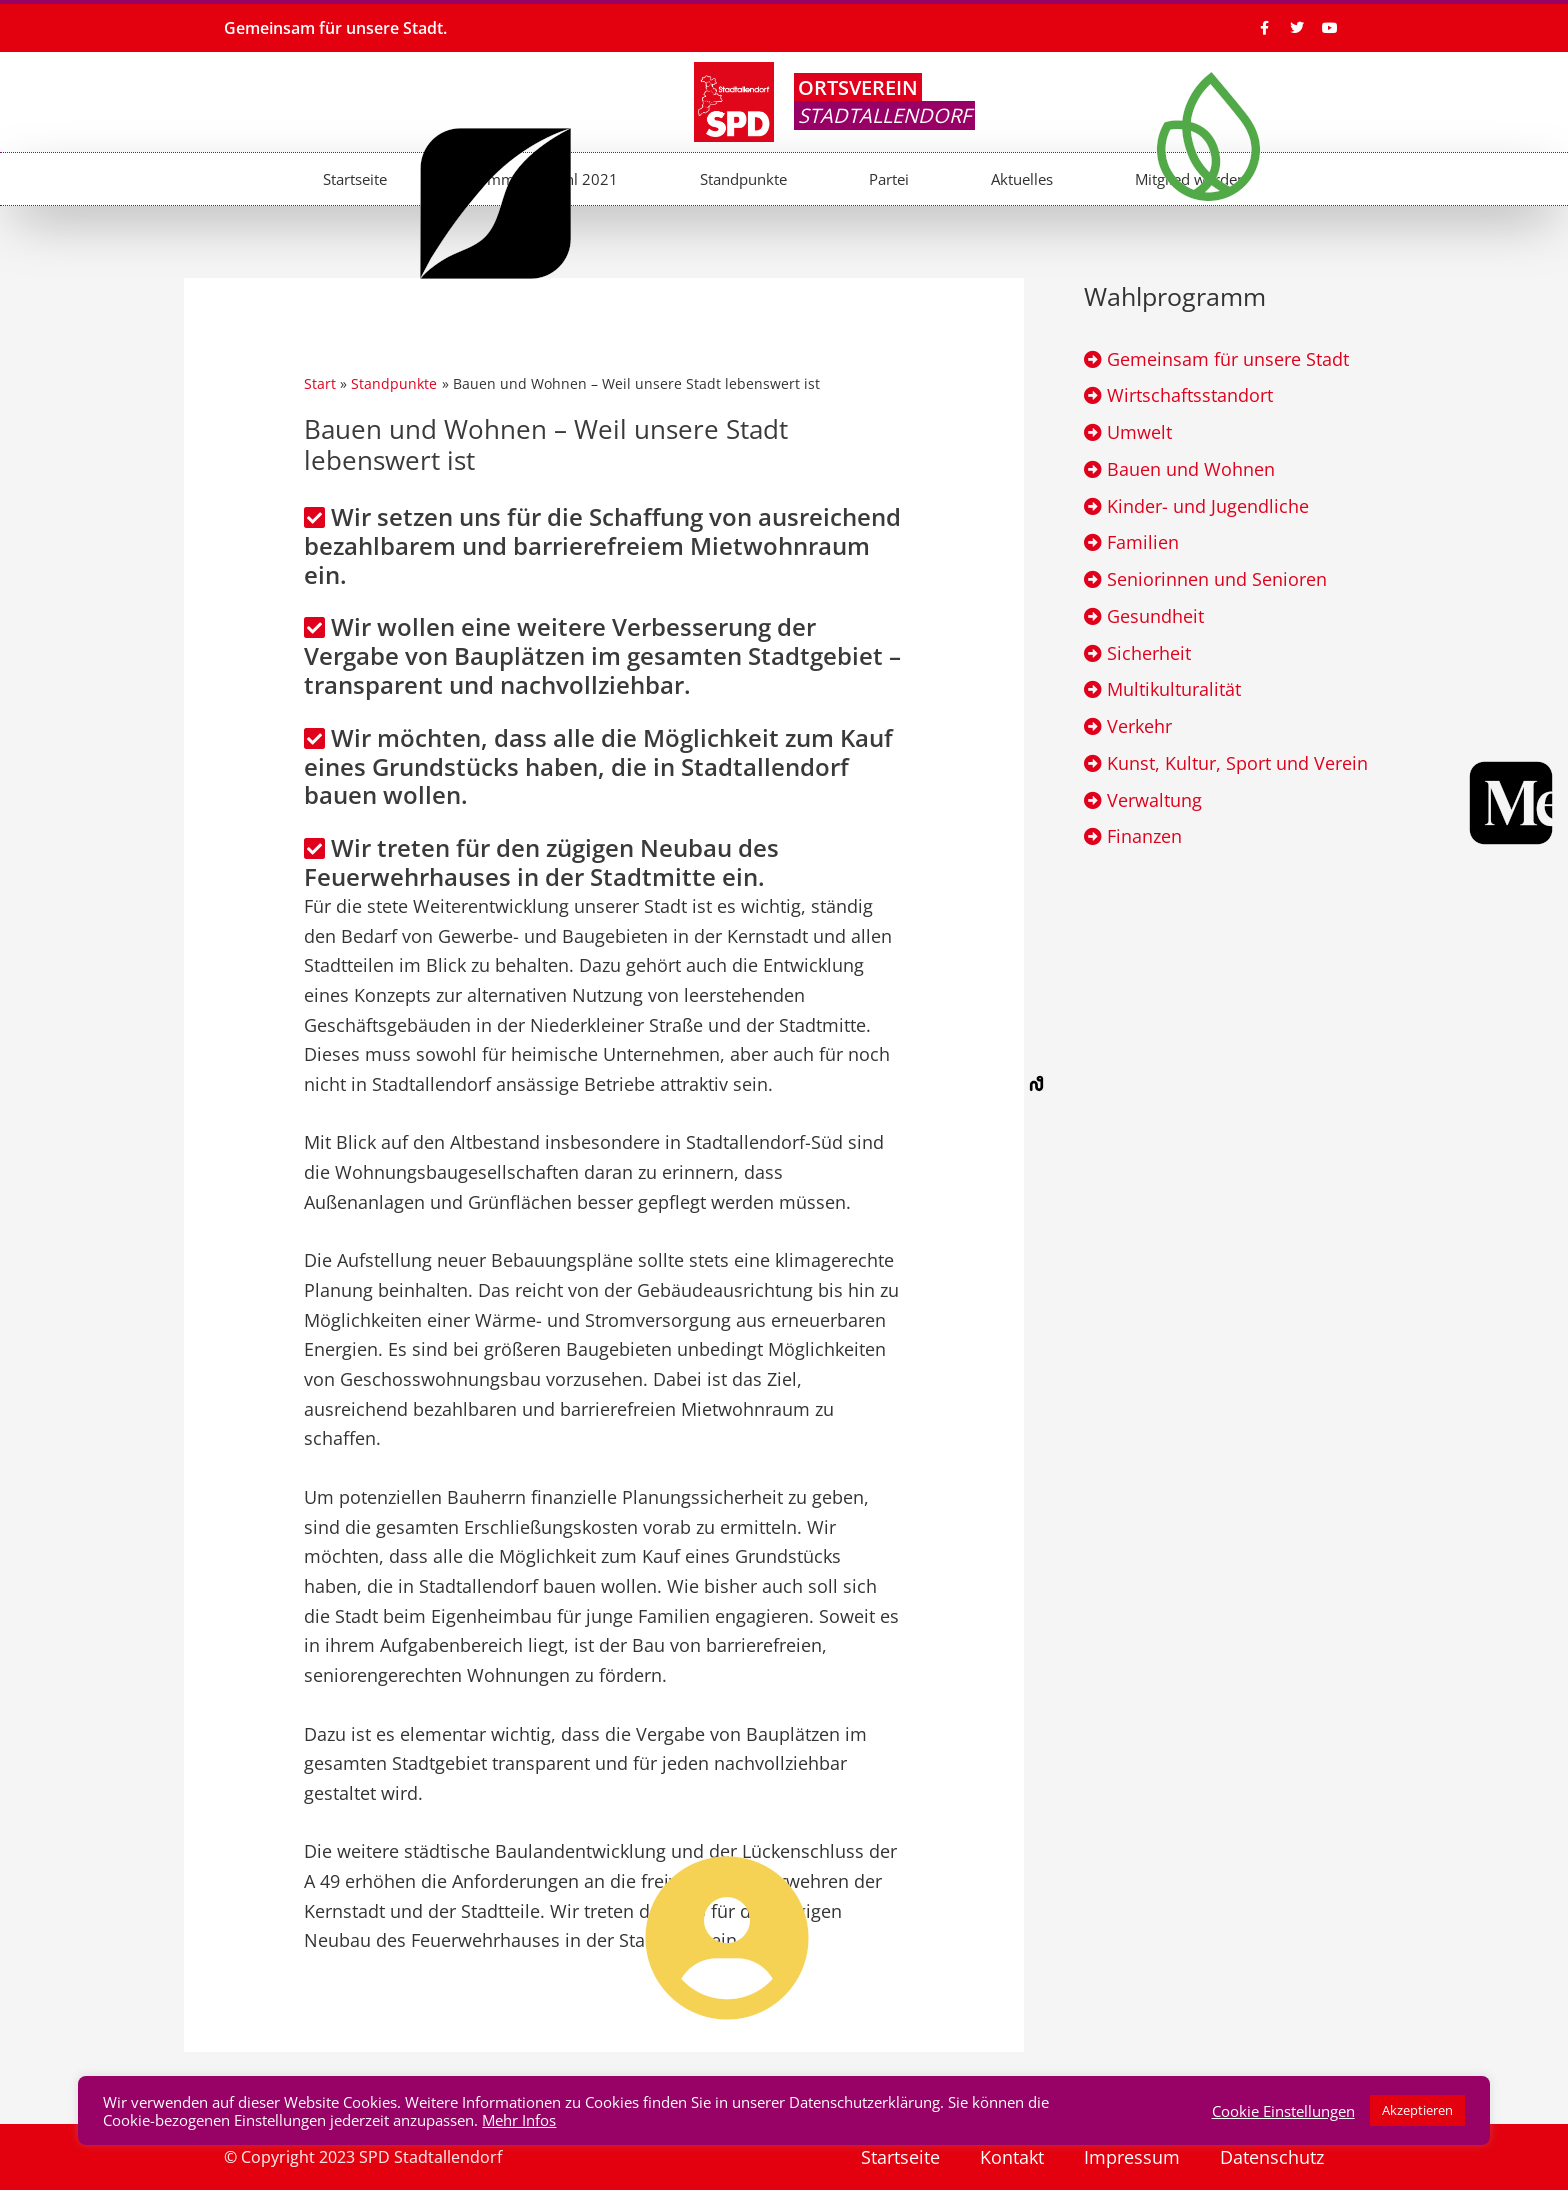  What do you see at coordinates (1036, 1083) in the screenshot?
I see `indicates malware or security threat detected` at bounding box center [1036, 1083].